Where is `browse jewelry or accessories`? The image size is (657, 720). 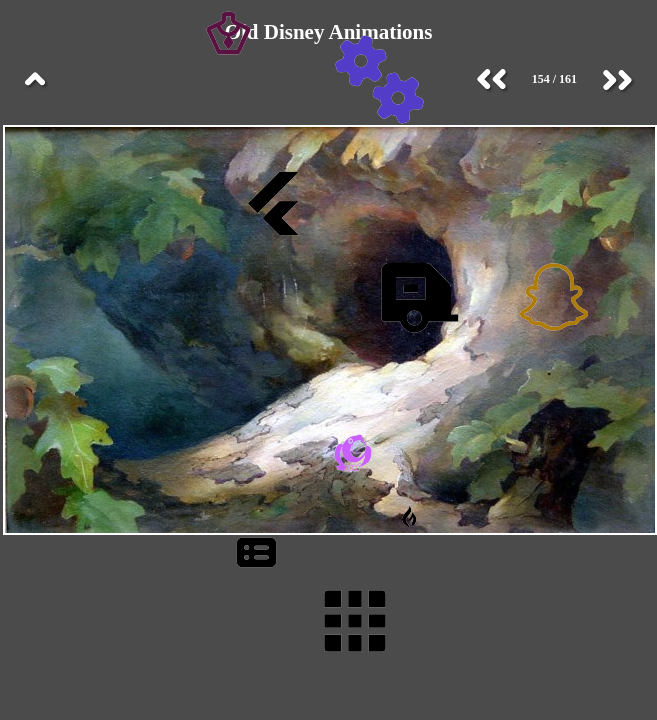 browse jewelry or accessories is located at coordinates (228, 34).